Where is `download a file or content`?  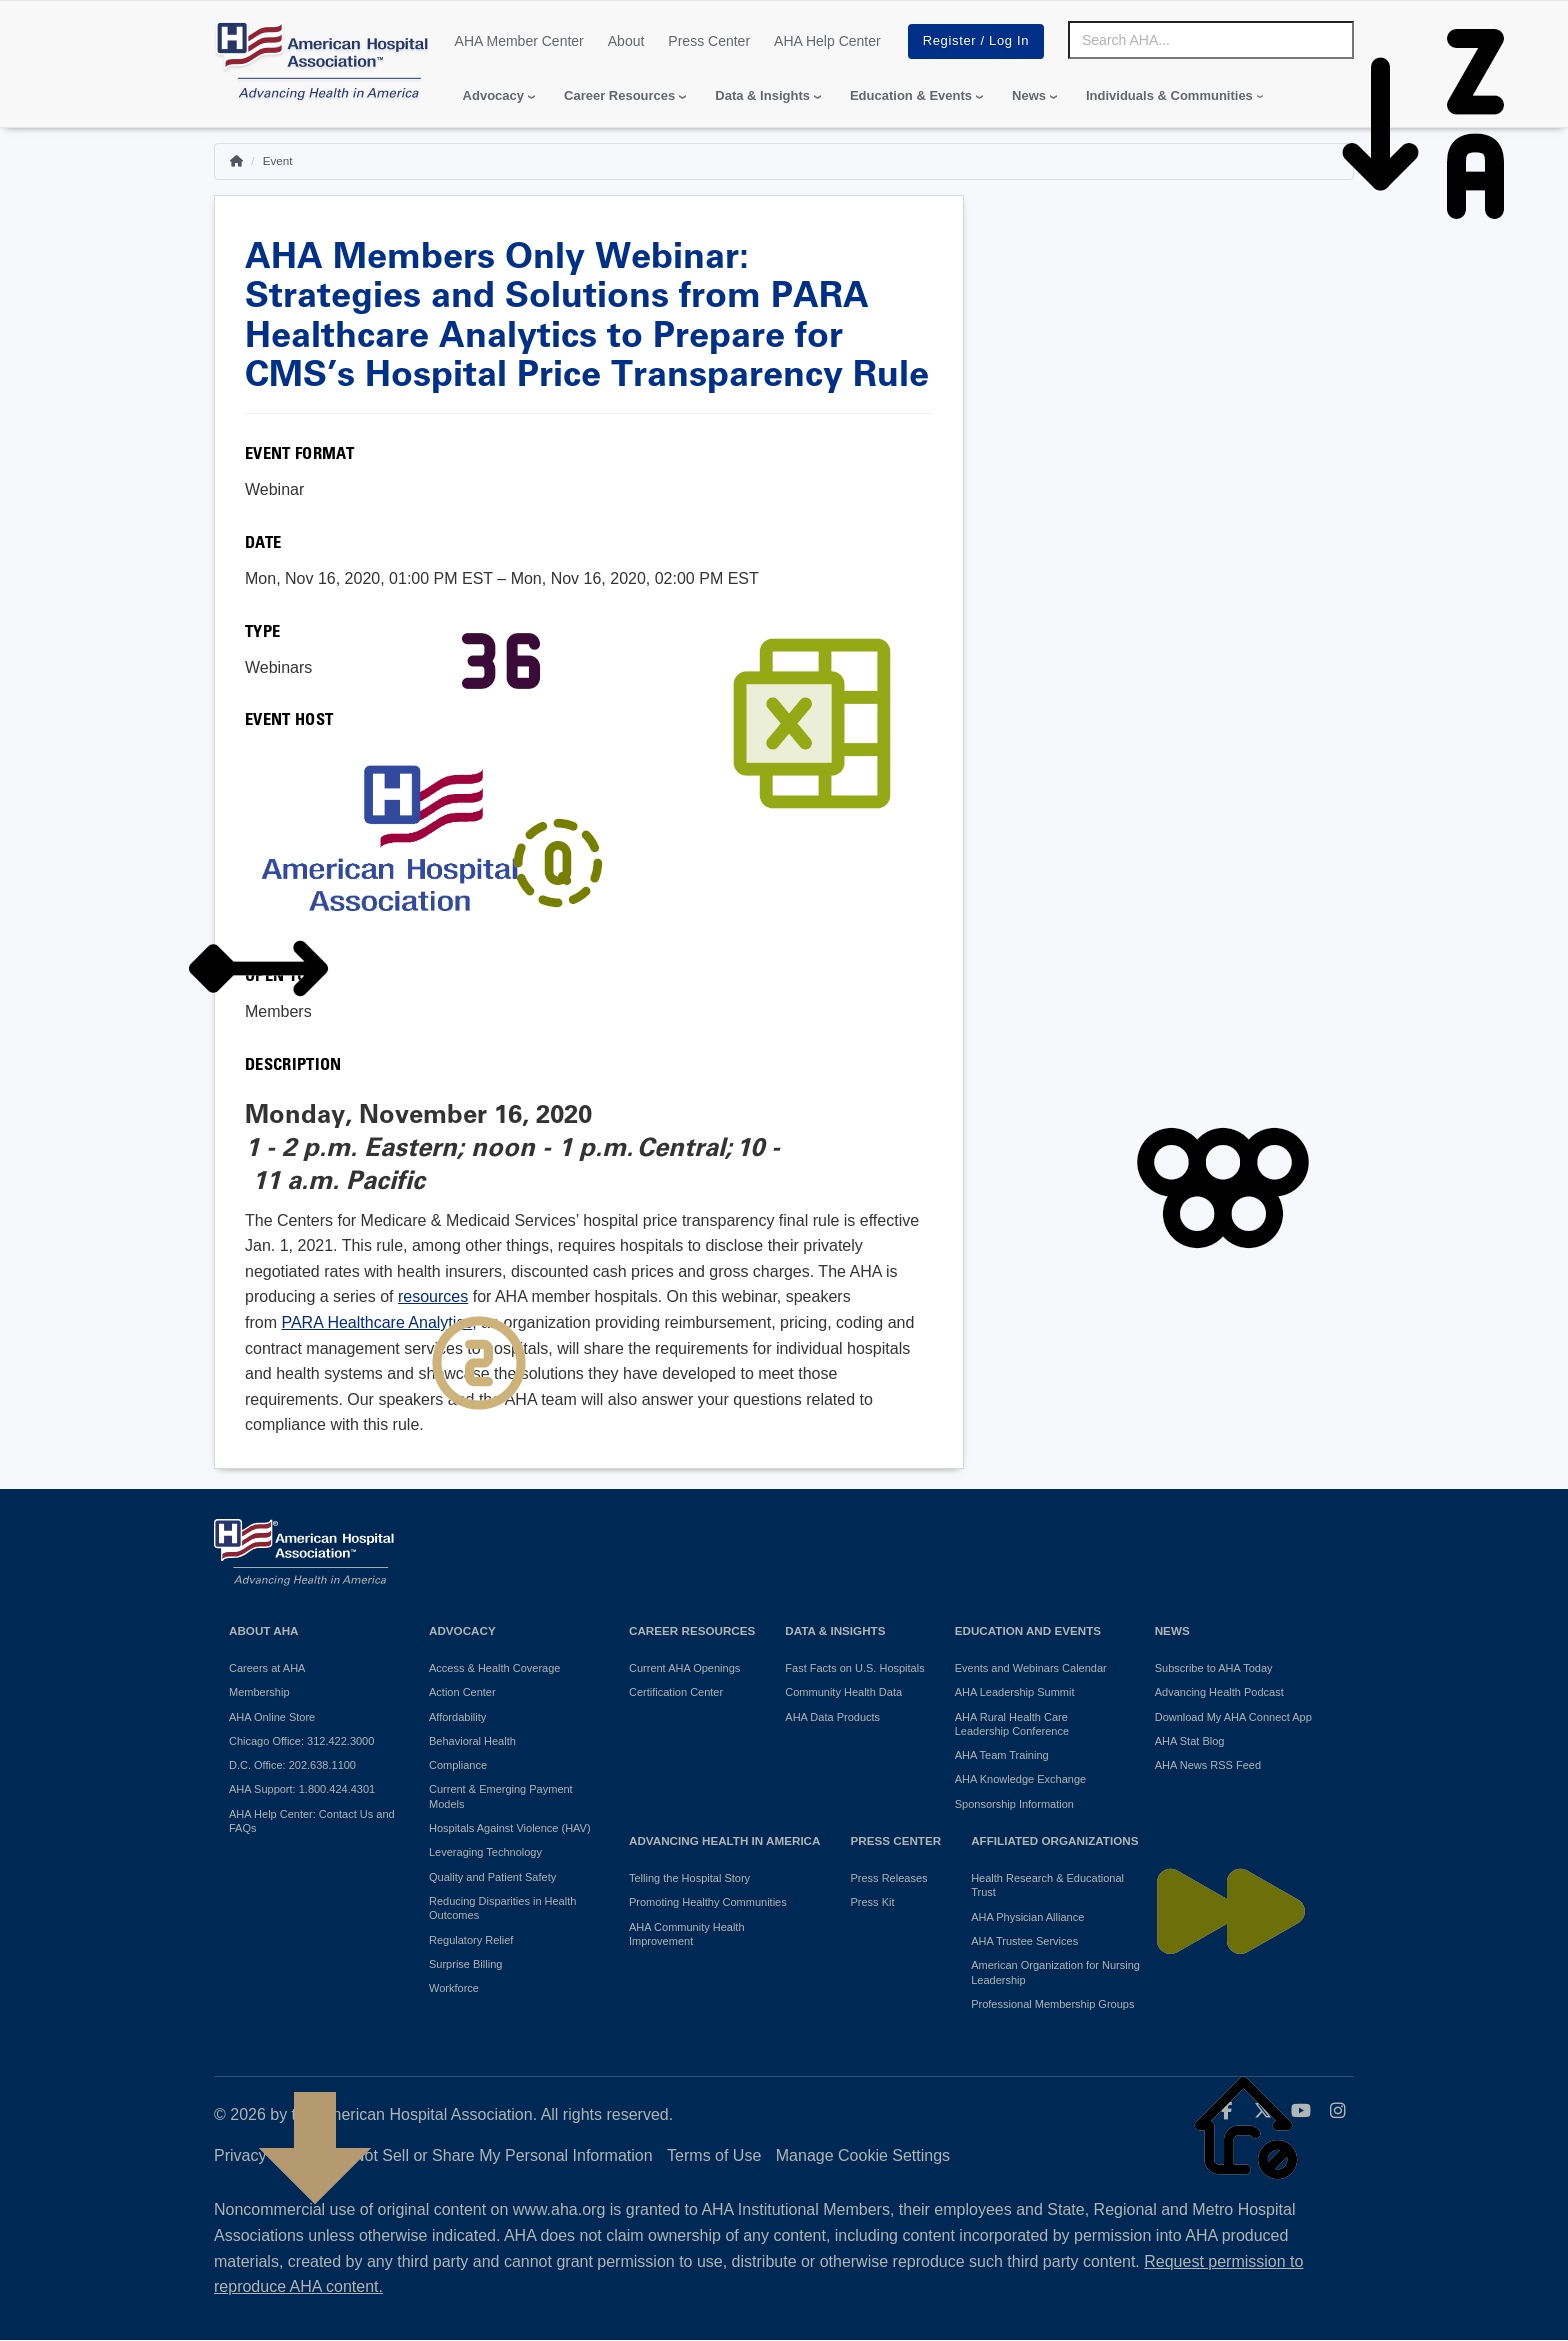
download a file or content is located at coordinates (315, 2148).